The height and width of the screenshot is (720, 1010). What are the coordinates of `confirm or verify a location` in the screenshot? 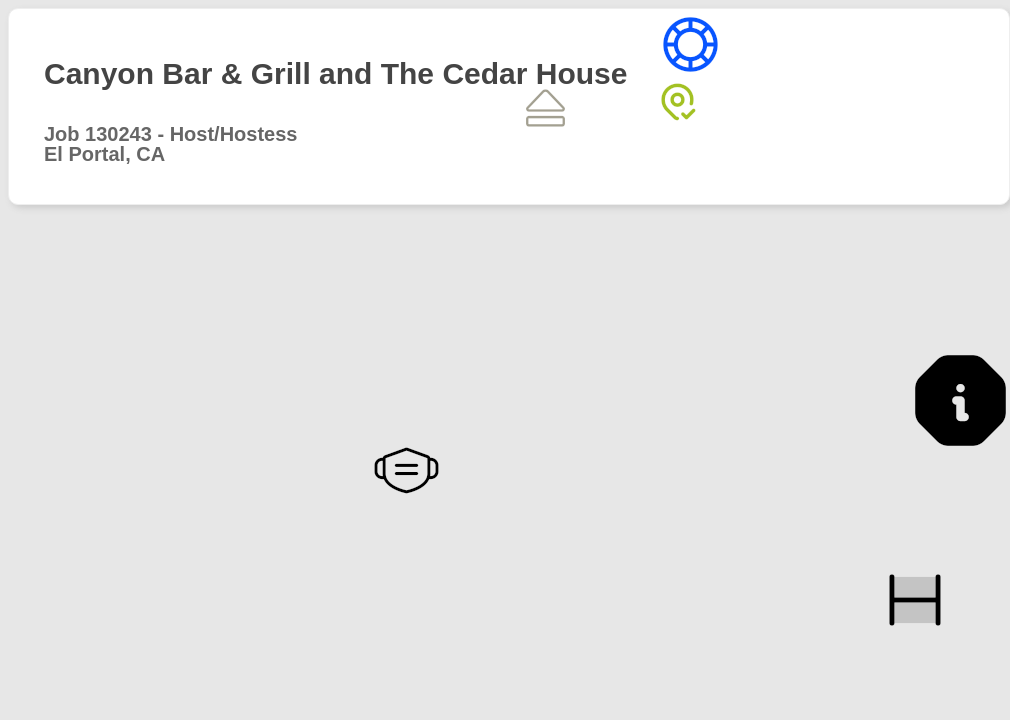 It's located at (677, 101).